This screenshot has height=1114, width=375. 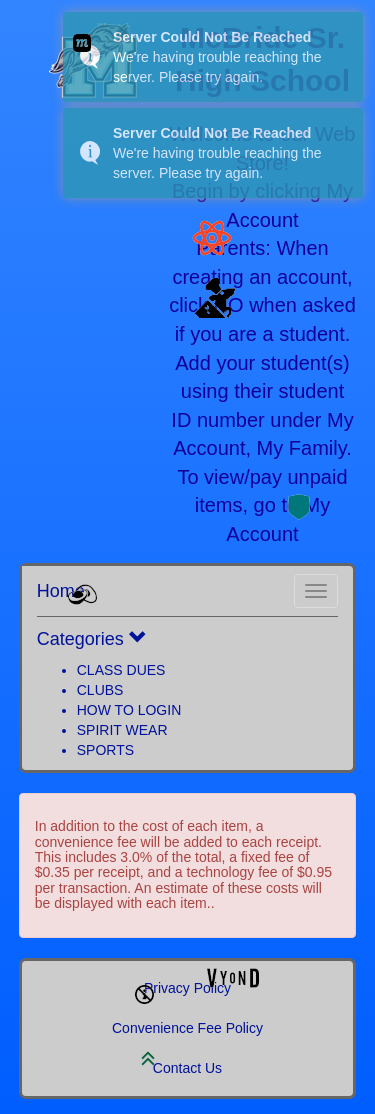 I want to click on ArangoDB database service logo, so click(x=82, y=594).